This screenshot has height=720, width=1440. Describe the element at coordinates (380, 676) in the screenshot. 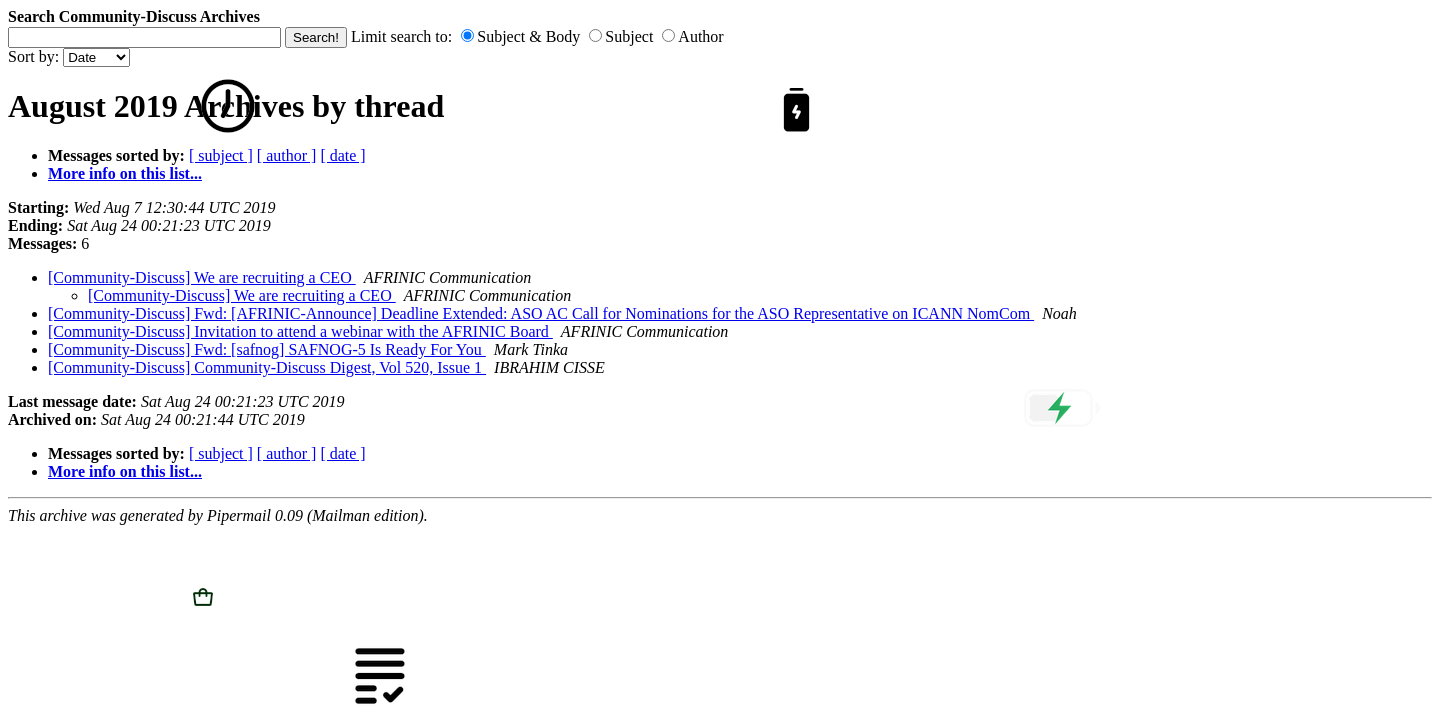

I see `view grading or assessment results` at that location.